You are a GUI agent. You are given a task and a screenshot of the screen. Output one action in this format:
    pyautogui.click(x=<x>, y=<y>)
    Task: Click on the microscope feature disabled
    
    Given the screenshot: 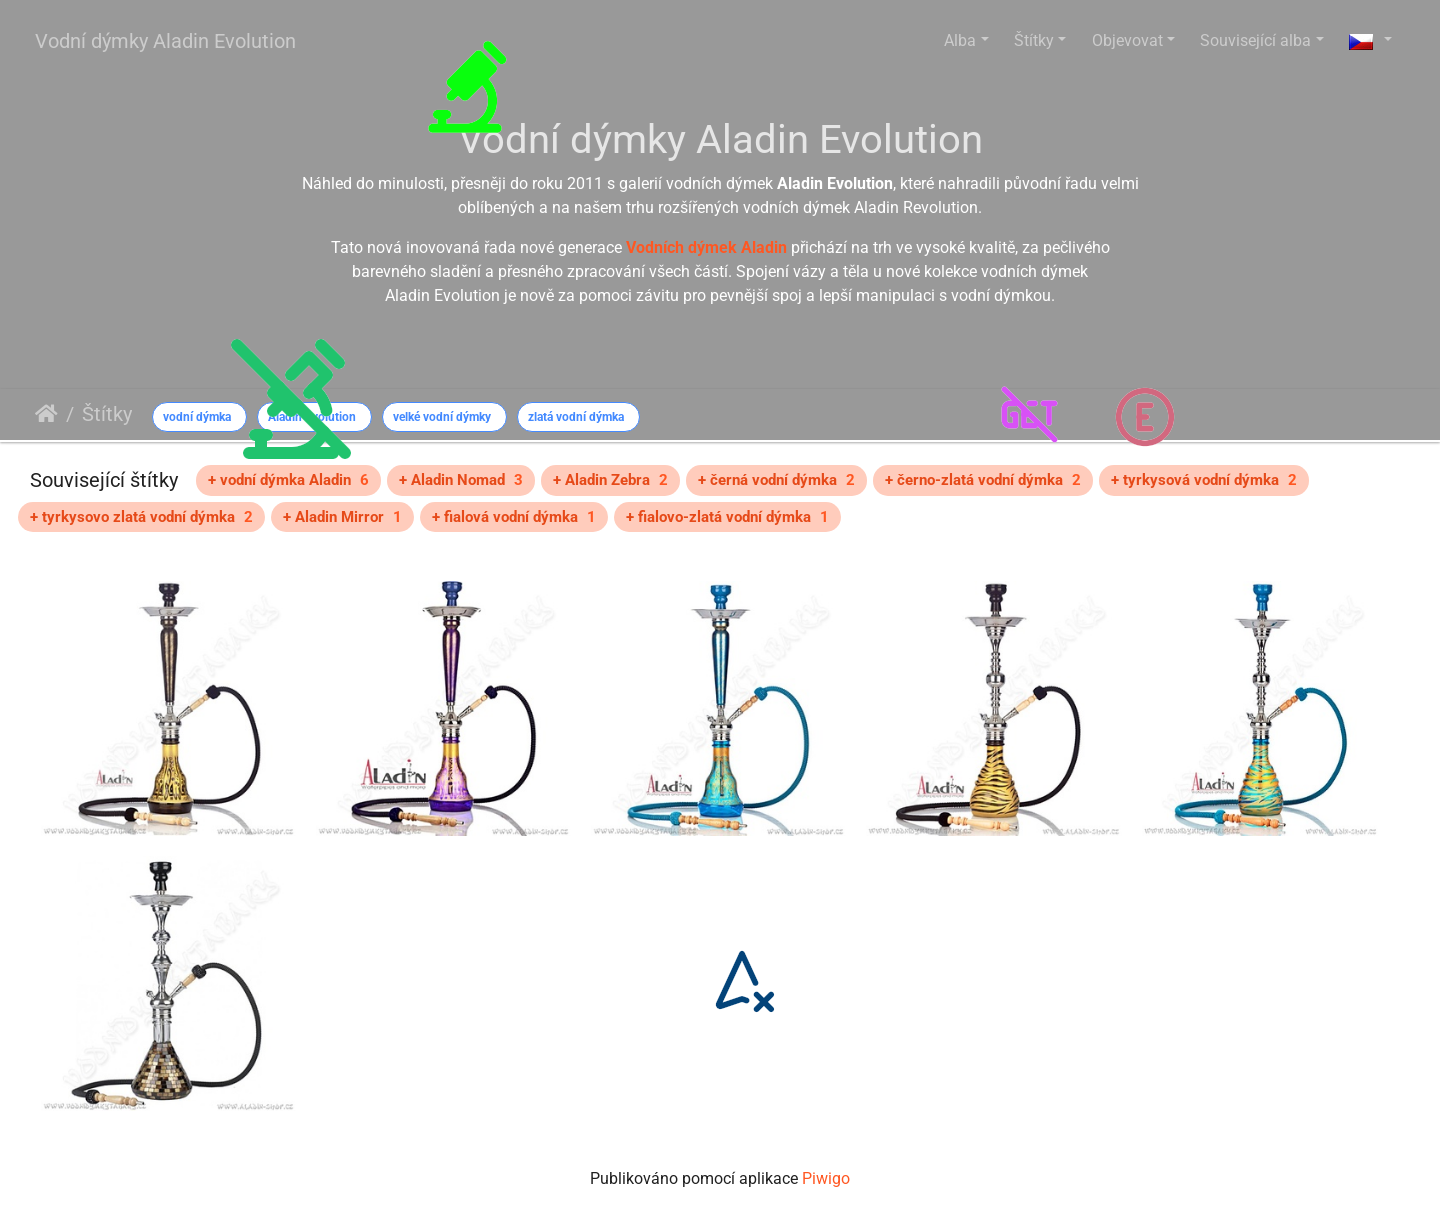 What is the action you would take?
    pyautogui.click(x=291, y=399)
    